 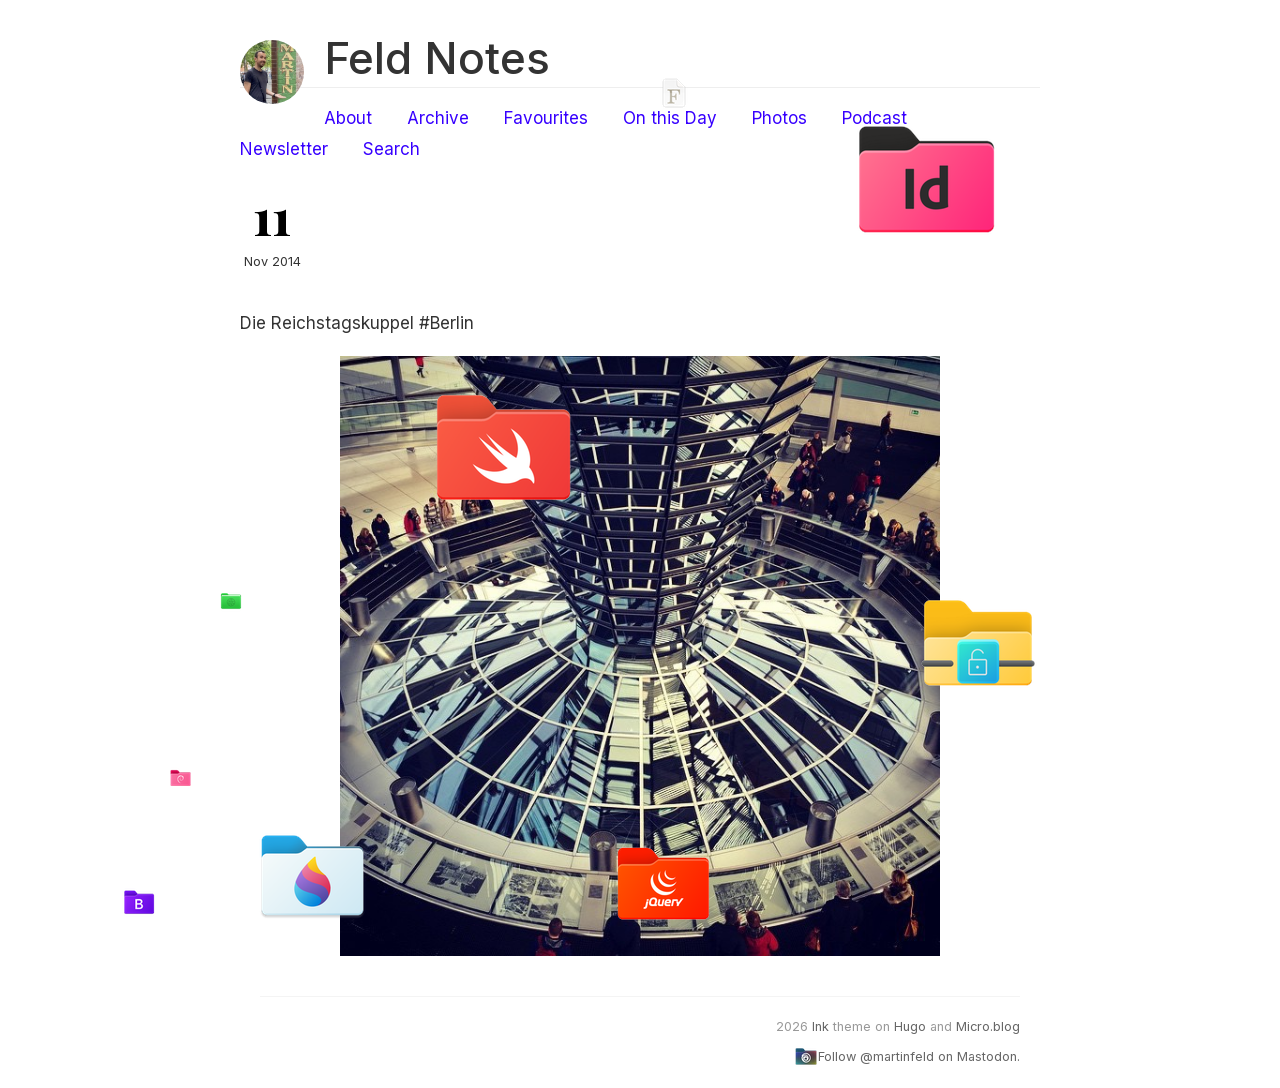 I want to click on folder containing bootstrap framework files, so click(x=139, y=903).